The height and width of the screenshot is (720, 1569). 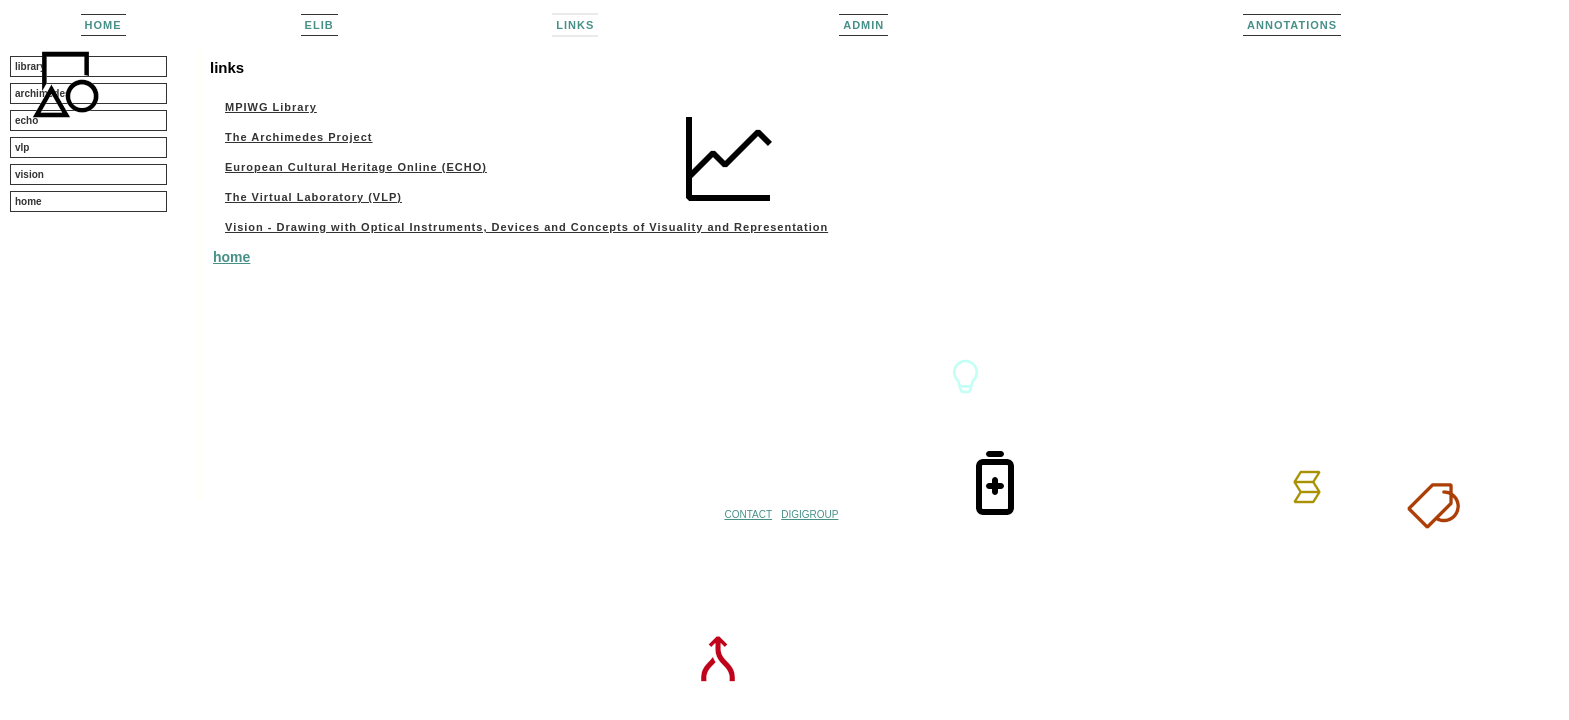 What do you see at coordinates (1432, 504) in the screenshot?
I see `add or manage tags for a file` at bounding box center [1432, 504].